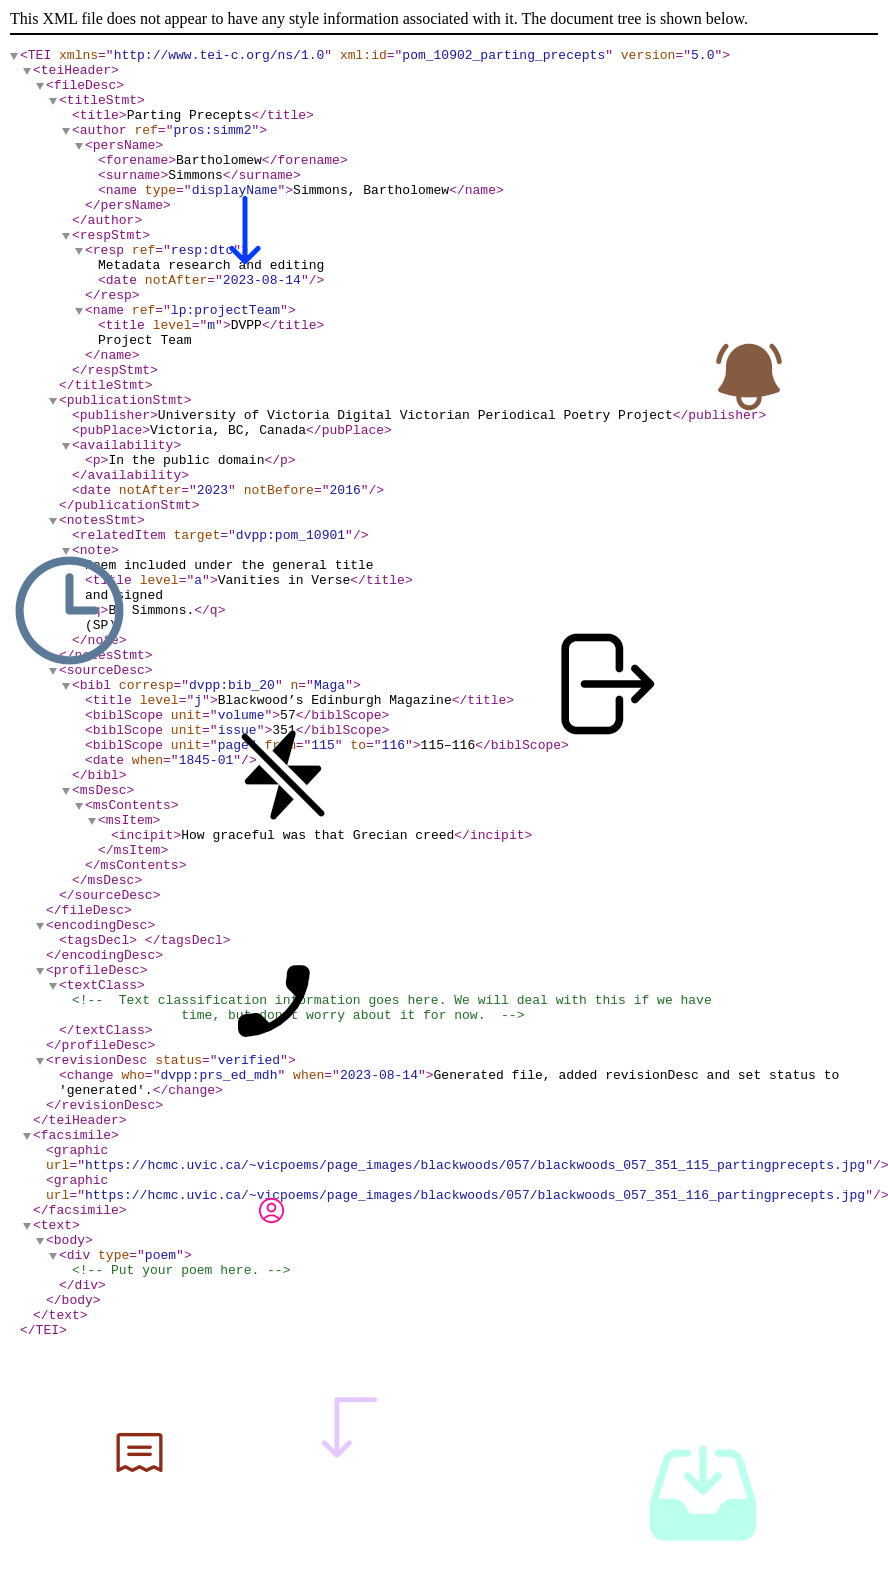  Describe the element at coordinates (245, 230) in the screenshot. I see `scroll down for more content` at that location.